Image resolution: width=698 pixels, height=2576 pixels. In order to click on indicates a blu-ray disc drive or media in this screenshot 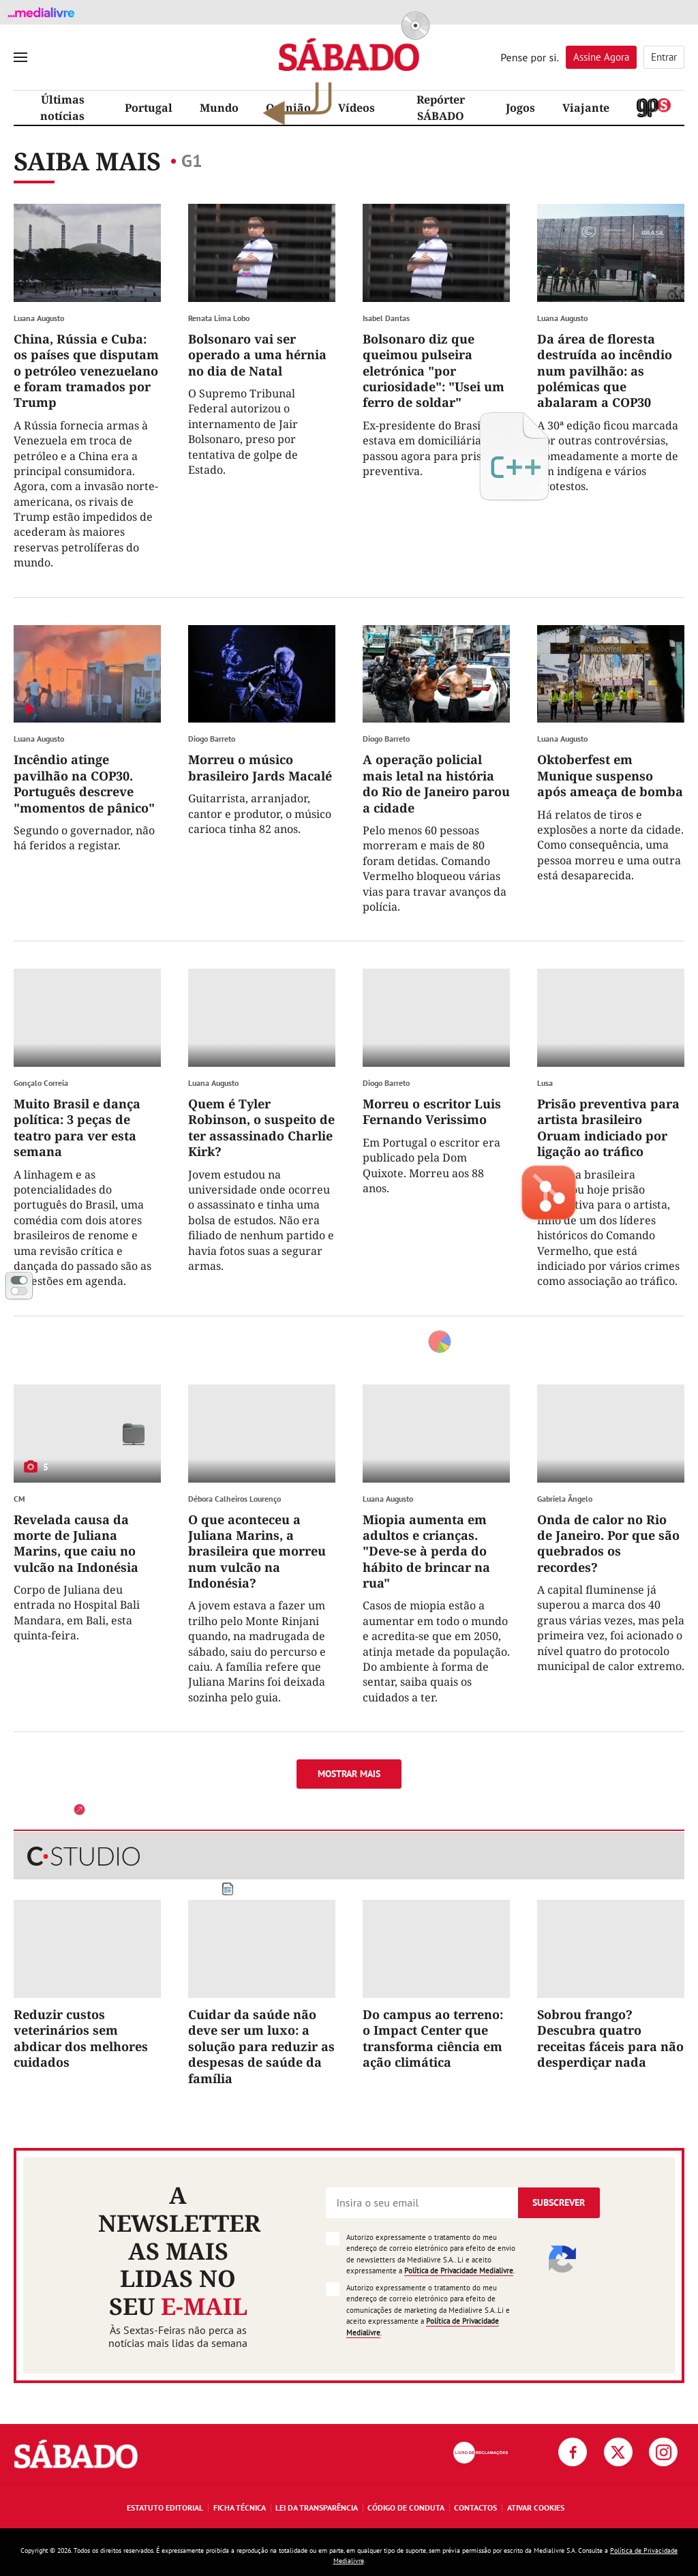, I will do `click(415, 25)`.